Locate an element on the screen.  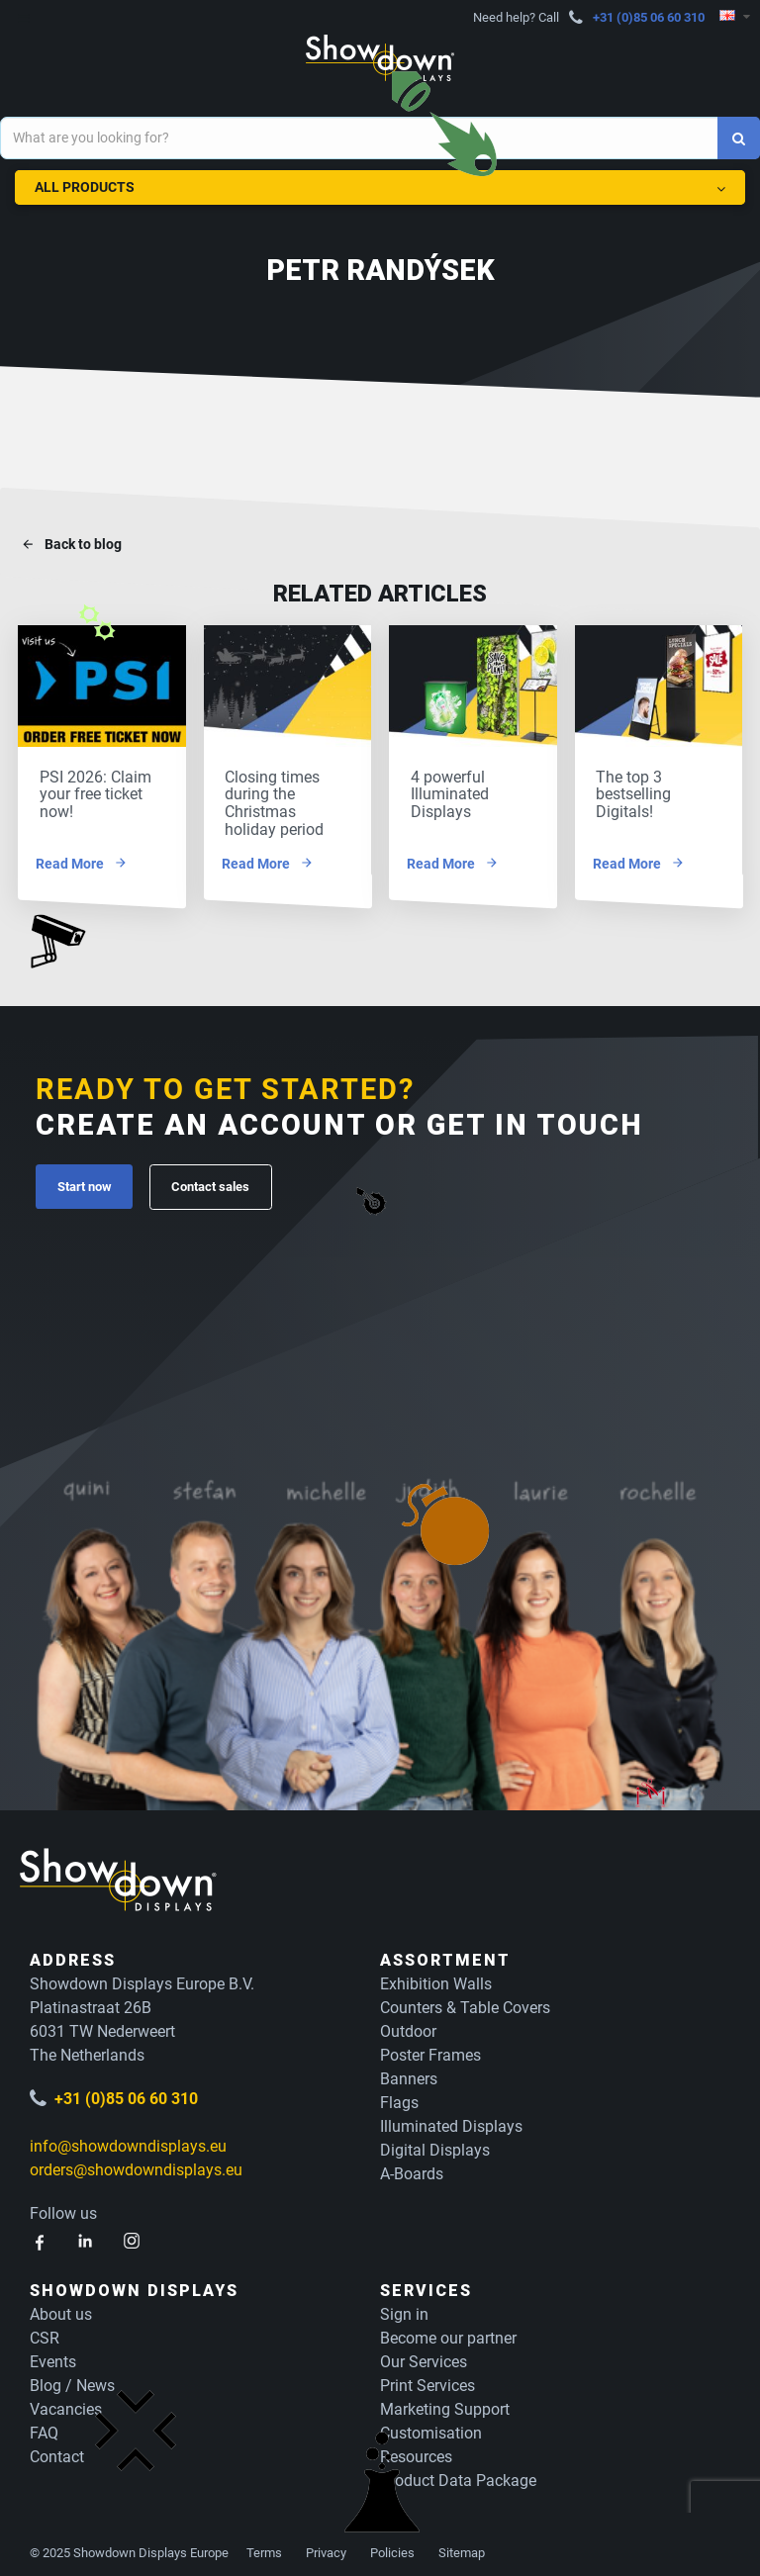
an inactive or disarmed bomb item is located at coordinates (445, 1523).